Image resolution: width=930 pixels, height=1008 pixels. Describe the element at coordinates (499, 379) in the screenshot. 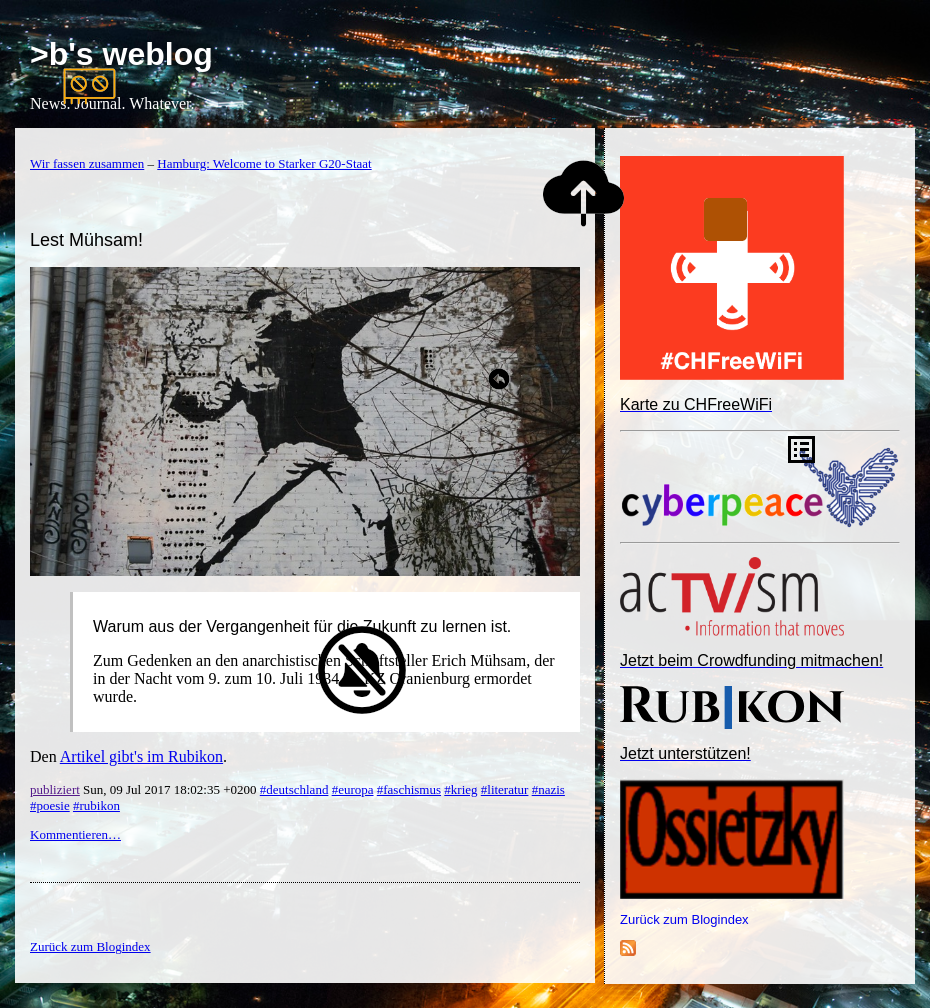

I see `undo the last action` at that location.